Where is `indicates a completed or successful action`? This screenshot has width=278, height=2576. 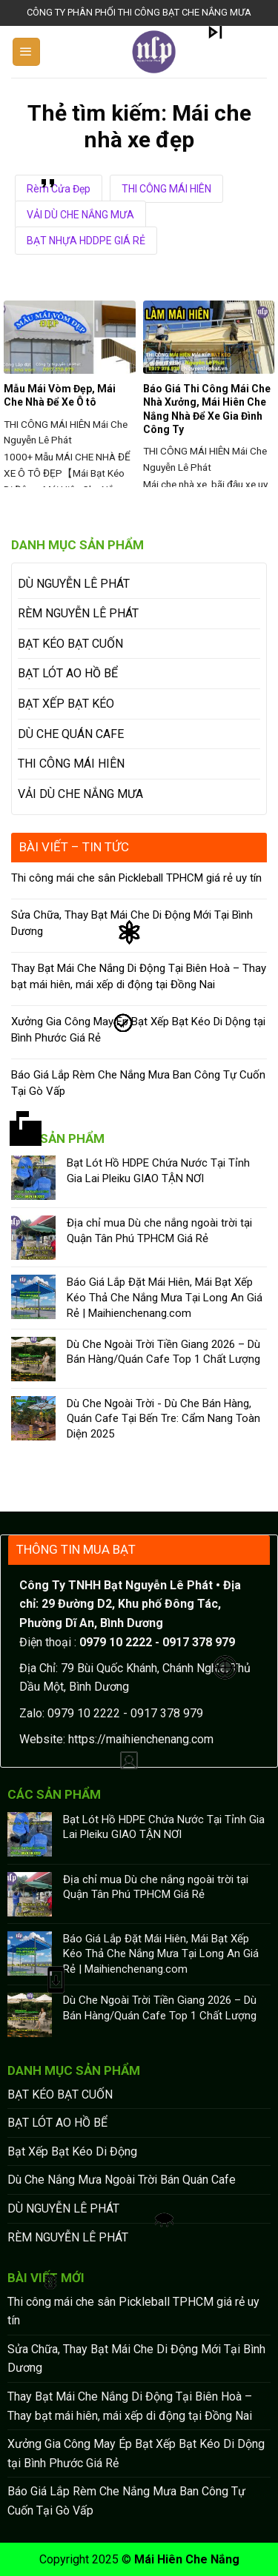
indicates a completed or successful action is located at coordinates (123, 1023).